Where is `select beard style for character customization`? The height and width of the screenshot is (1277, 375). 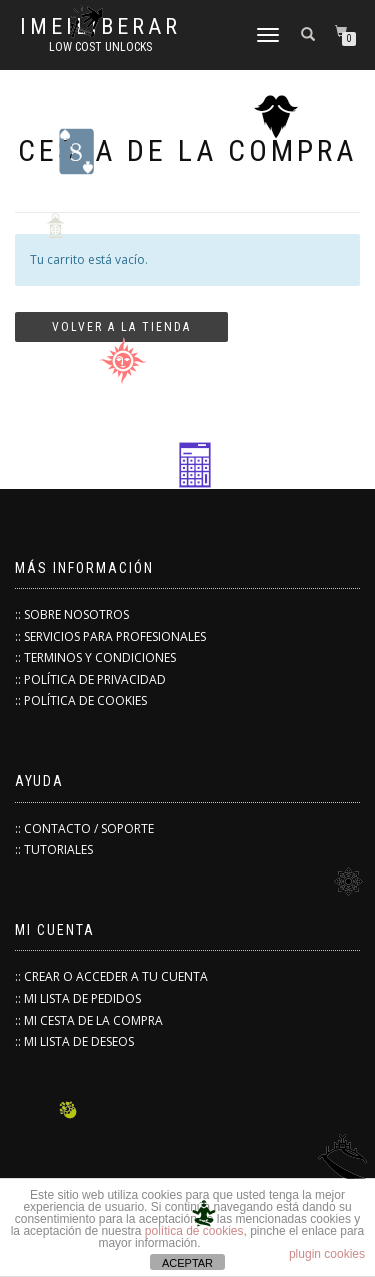
select beard style for character customization is located at coordinates (276, 116).